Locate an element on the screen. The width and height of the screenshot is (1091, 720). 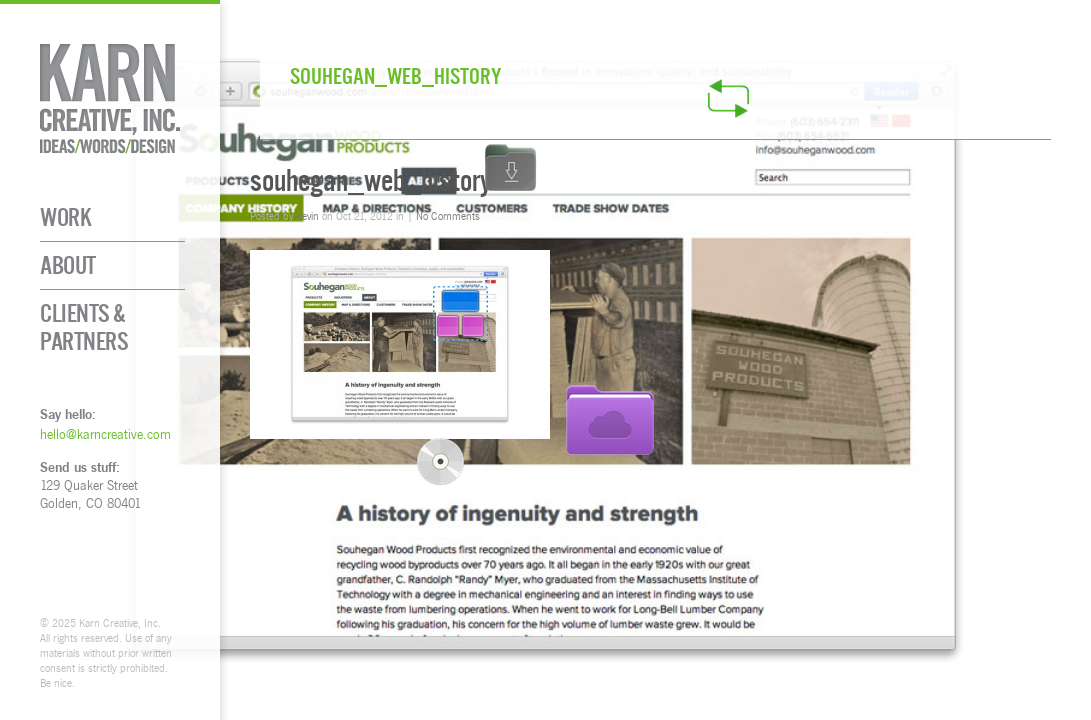
open downloads folder is located at coordinates (510, 167).